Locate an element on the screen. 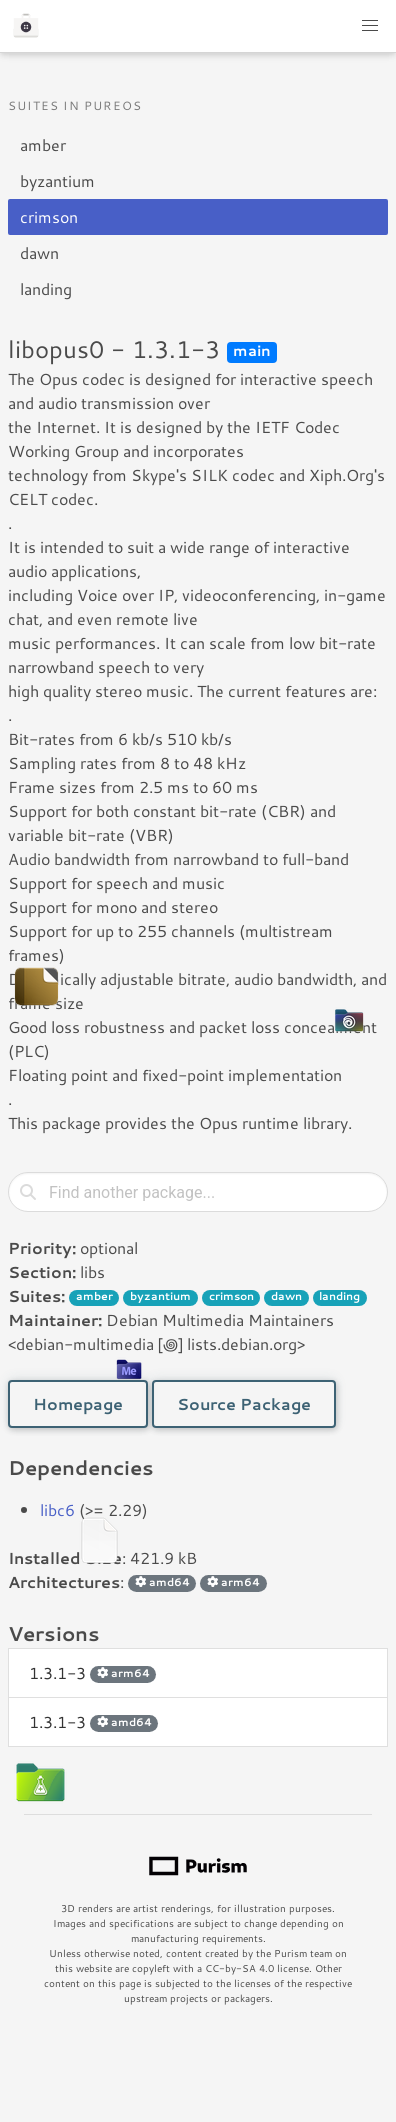 The width and height of the screenshot is (396, 2122). change desktop wallpaper settings is located at coordinates (36, 985).